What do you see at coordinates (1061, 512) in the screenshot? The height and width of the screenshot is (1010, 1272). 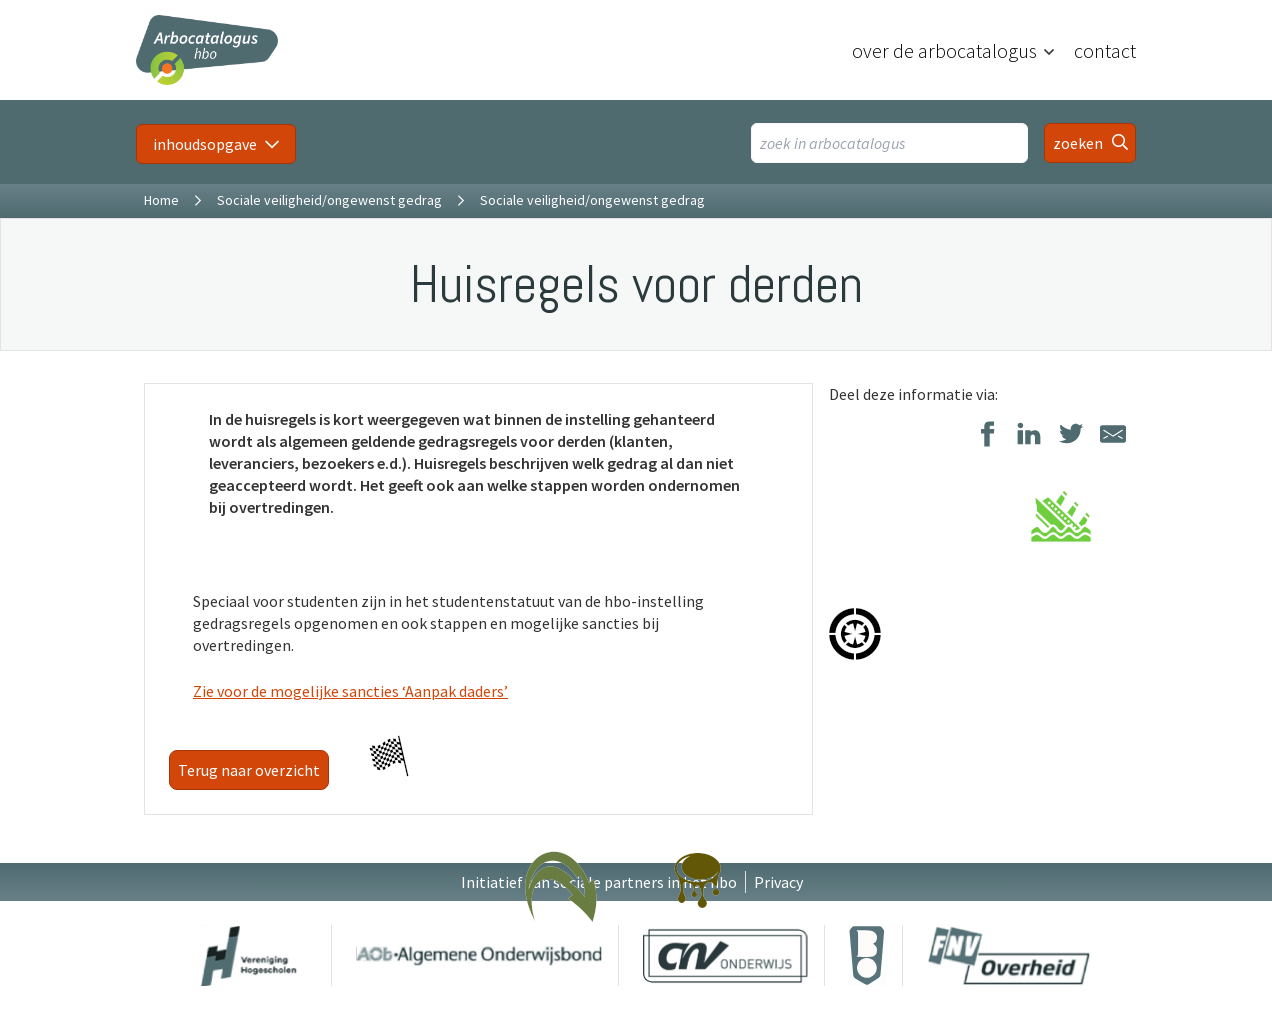 I see `indicates game over or failure state` at bounding box center [1061, 512].